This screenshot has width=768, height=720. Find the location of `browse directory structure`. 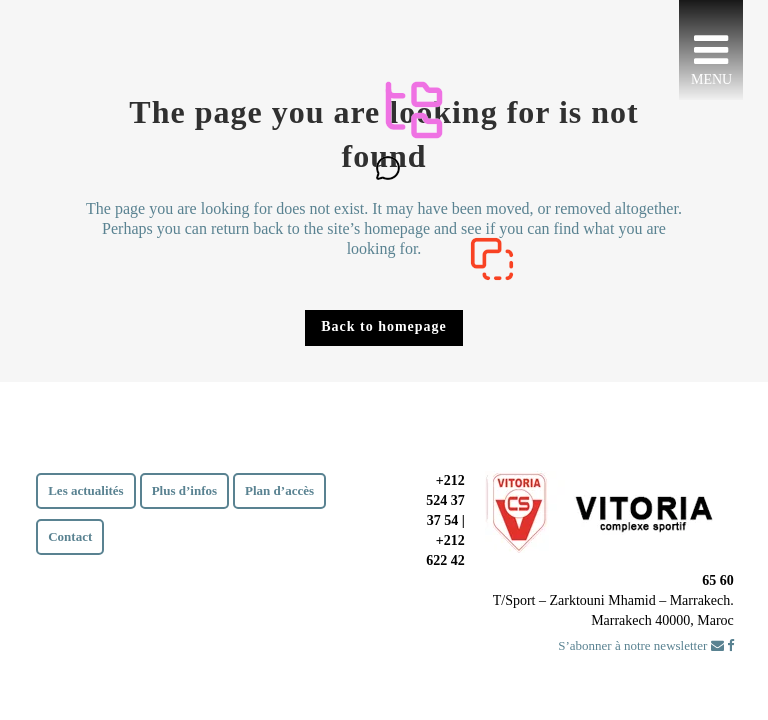

browse directory structure is located at coordinates (414, 110).